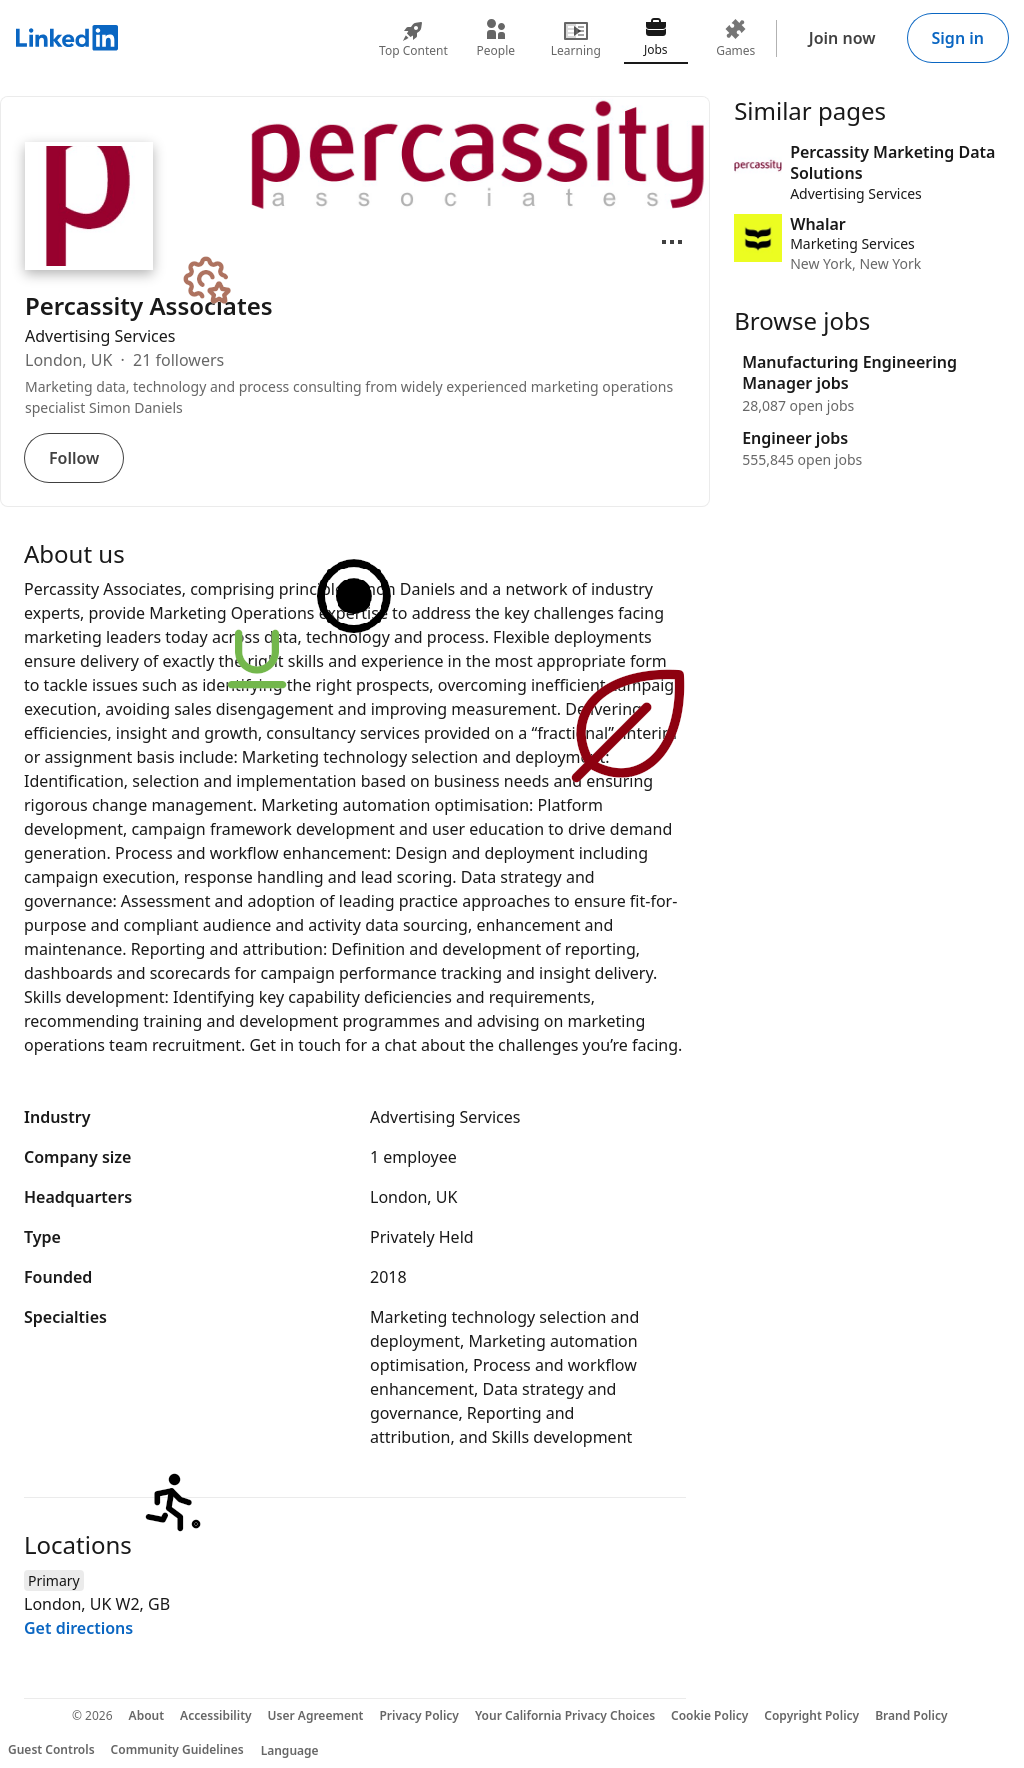 This screenshot has height=1768, width=1024. I want to click on indicates a selected radio button option, so click(354, 596).